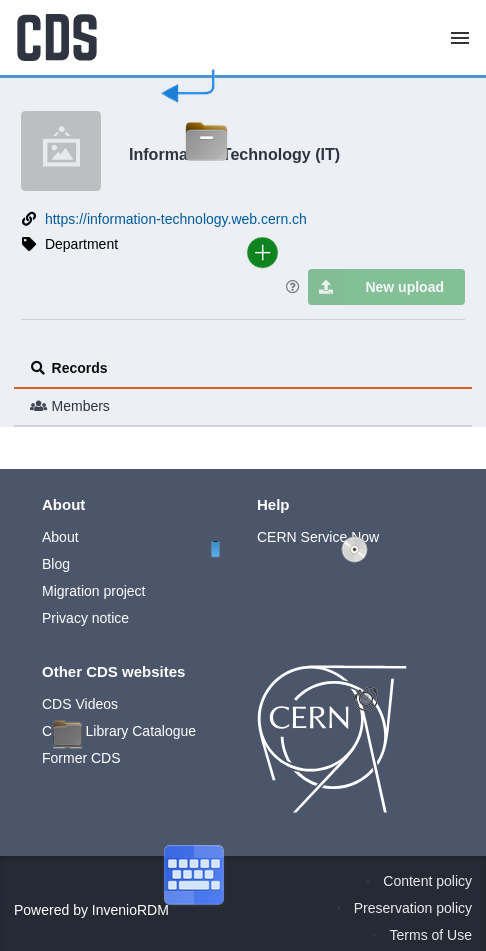  What do you see at coordinates (215, 549) in the screenshot?
I see `indicates a connected iPhone device` at bounding box center [215, 549].